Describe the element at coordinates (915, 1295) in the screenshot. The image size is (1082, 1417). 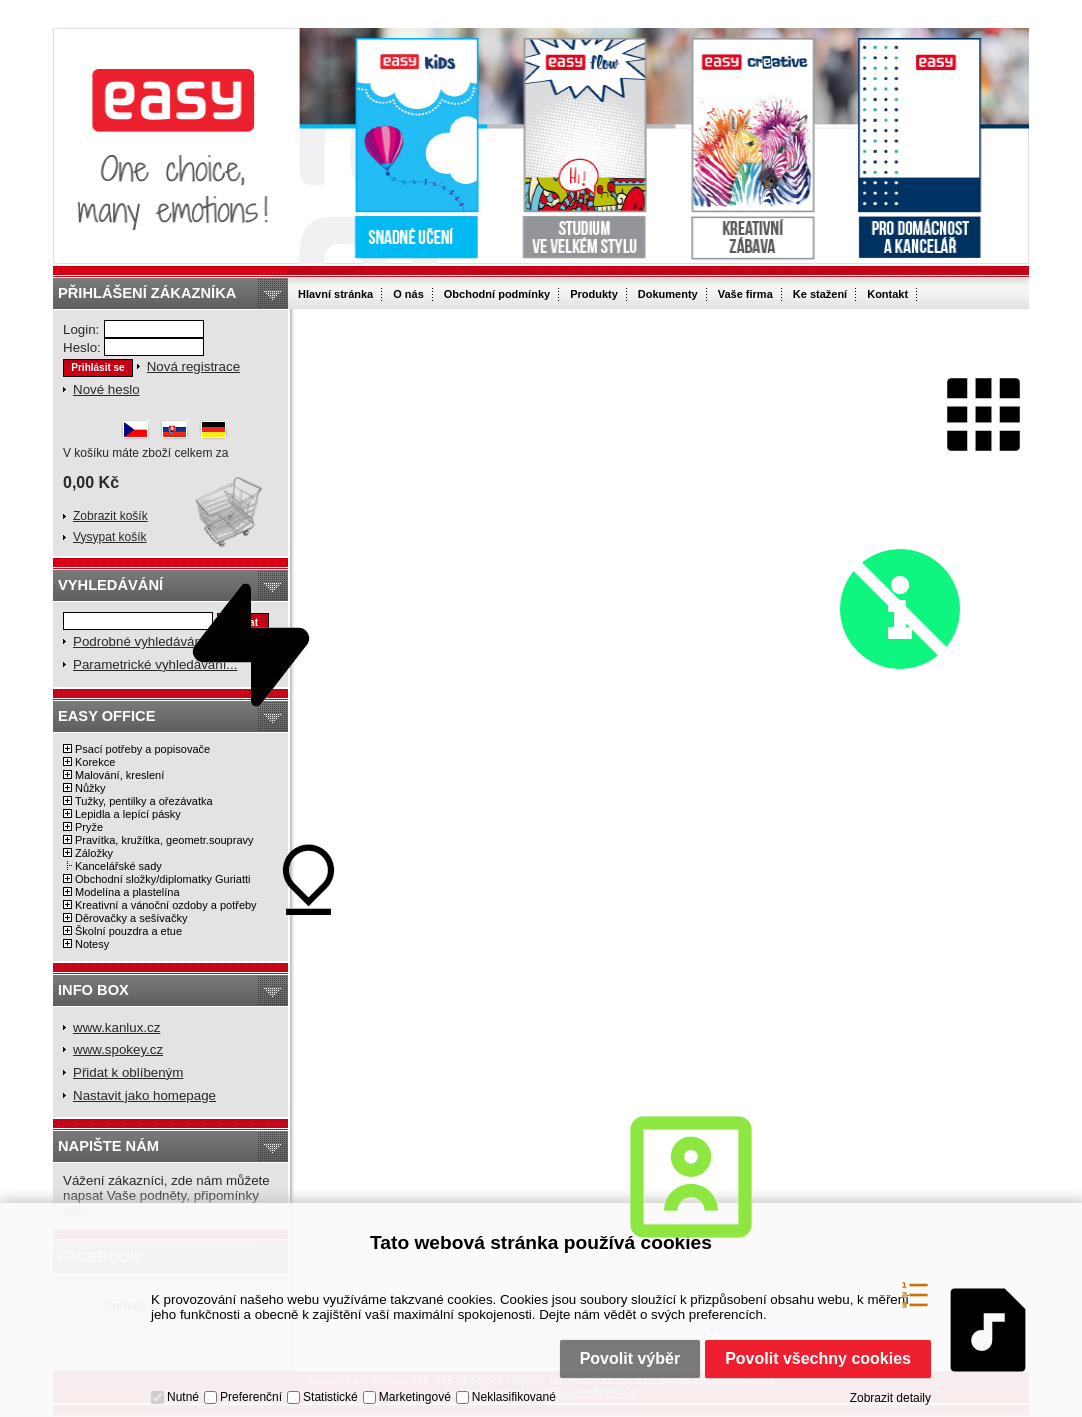
I see `create a numbered list` at that location.